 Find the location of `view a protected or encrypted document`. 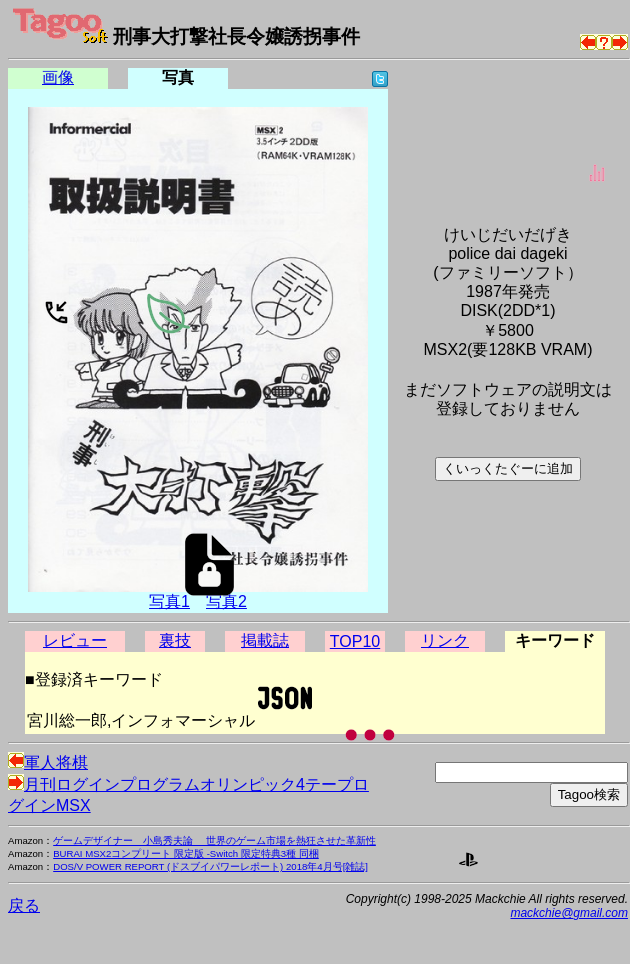

view a protected or encrypted document is located at coordinates (209, 564).